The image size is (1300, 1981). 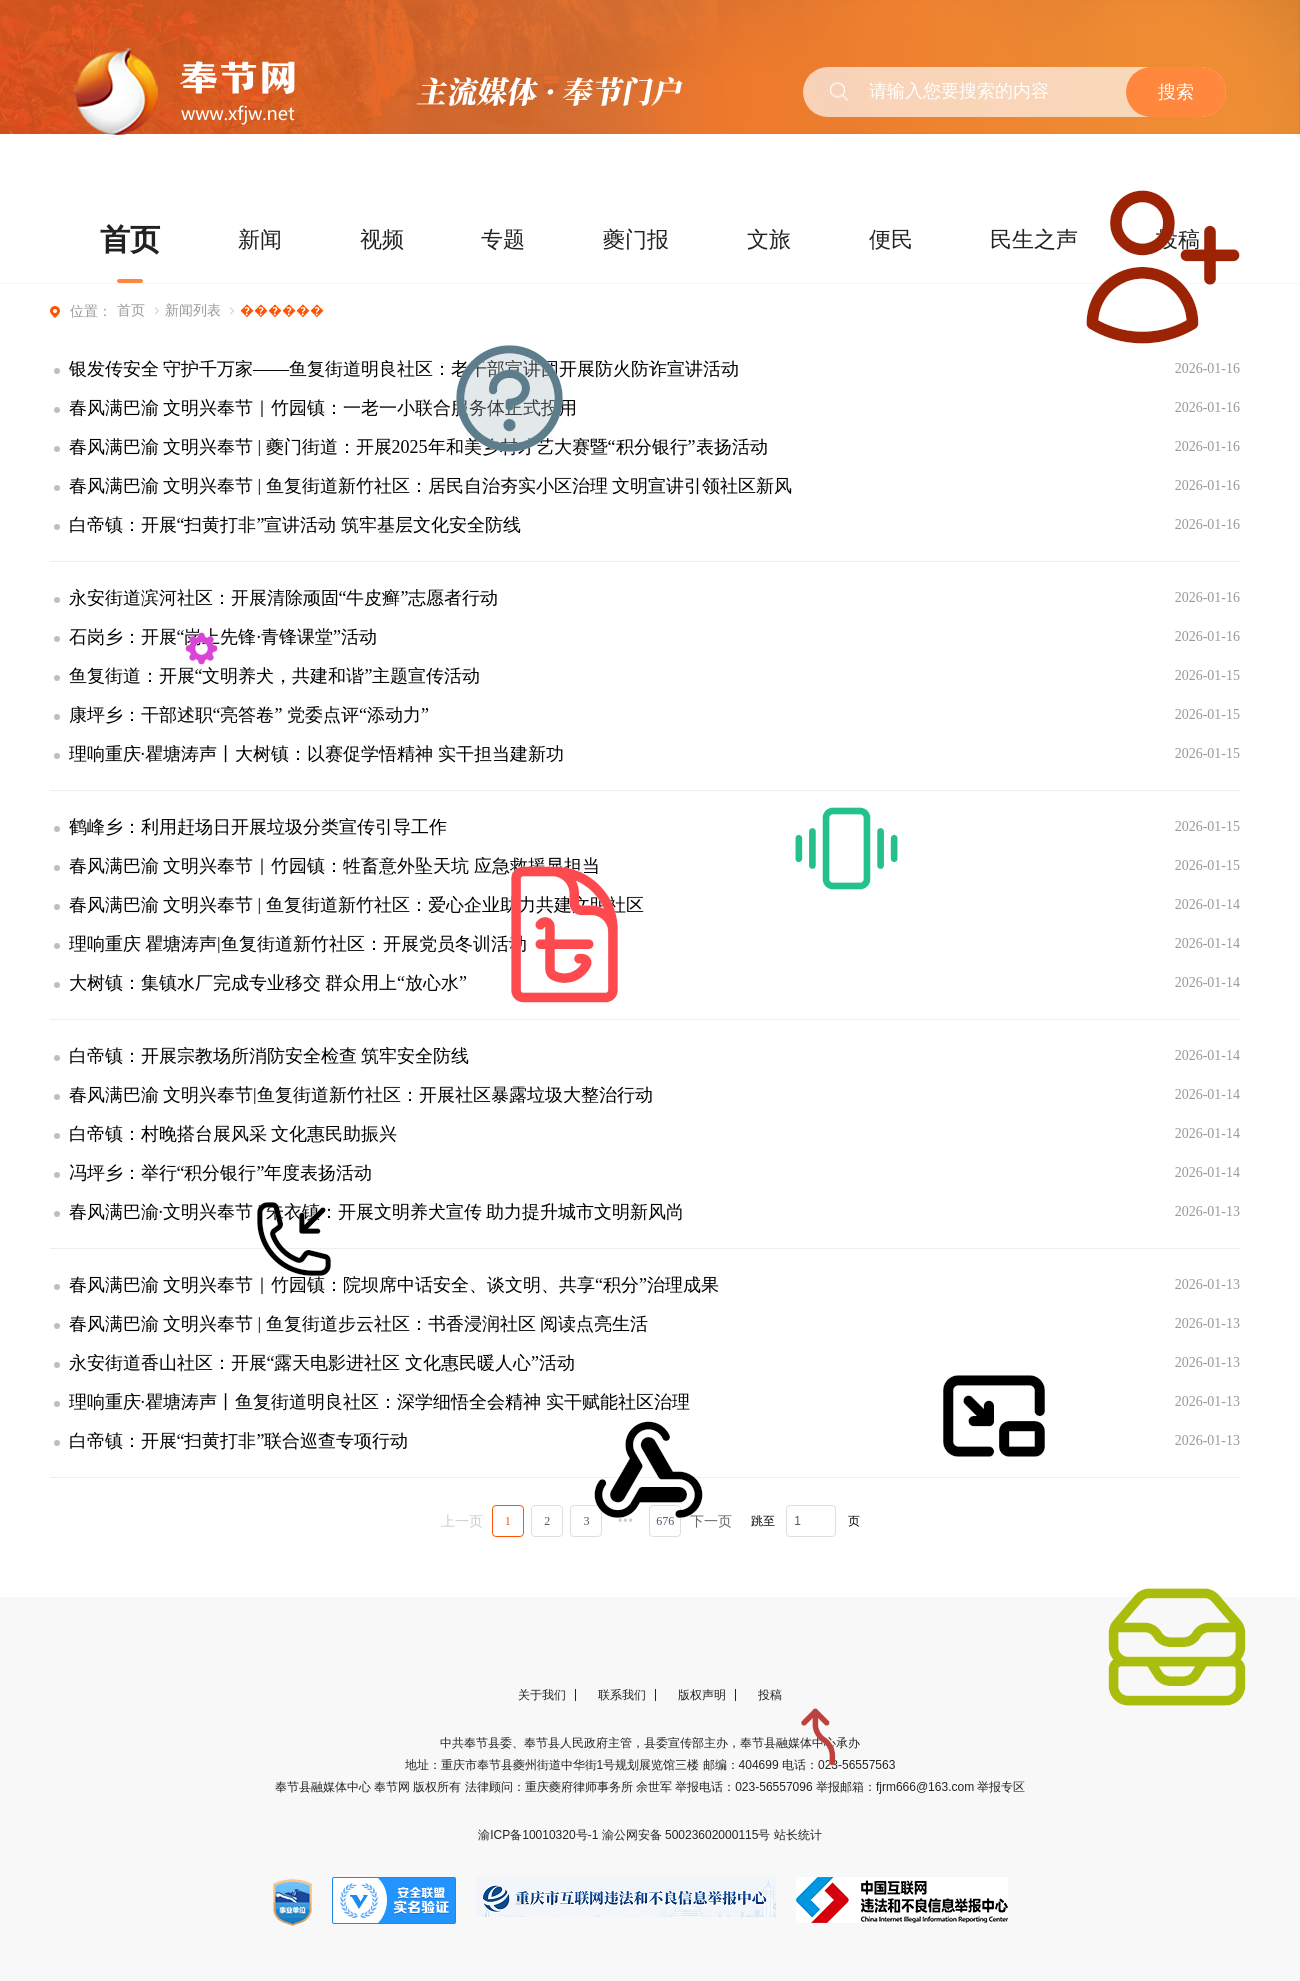 I want to click on enable vibrate mode on your device, so click(x=846, y=848).